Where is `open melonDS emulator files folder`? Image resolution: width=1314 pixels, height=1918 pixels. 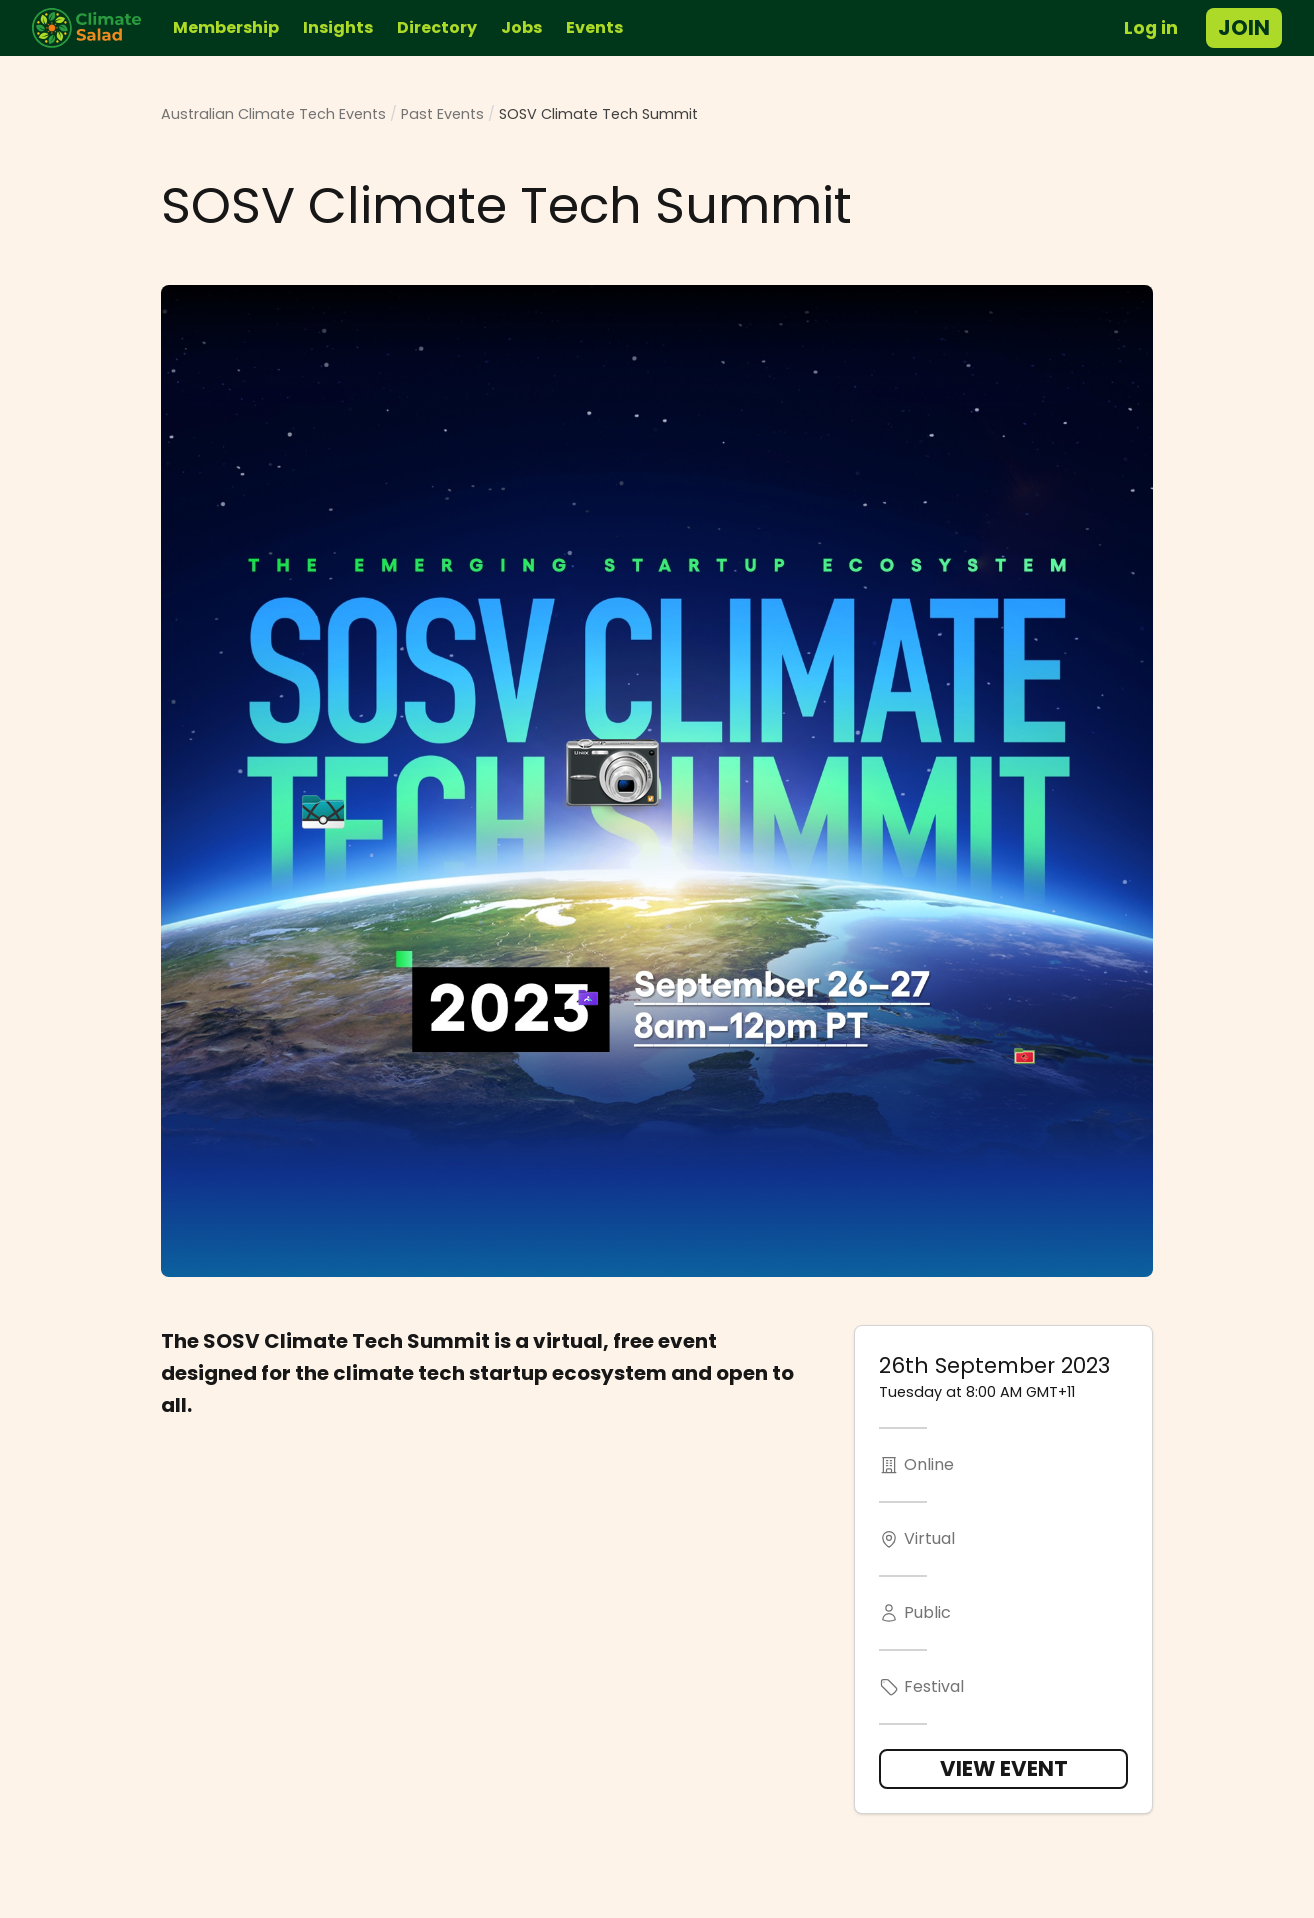
open melonDS emulator files folder is located at coordinates (1024, 1056).